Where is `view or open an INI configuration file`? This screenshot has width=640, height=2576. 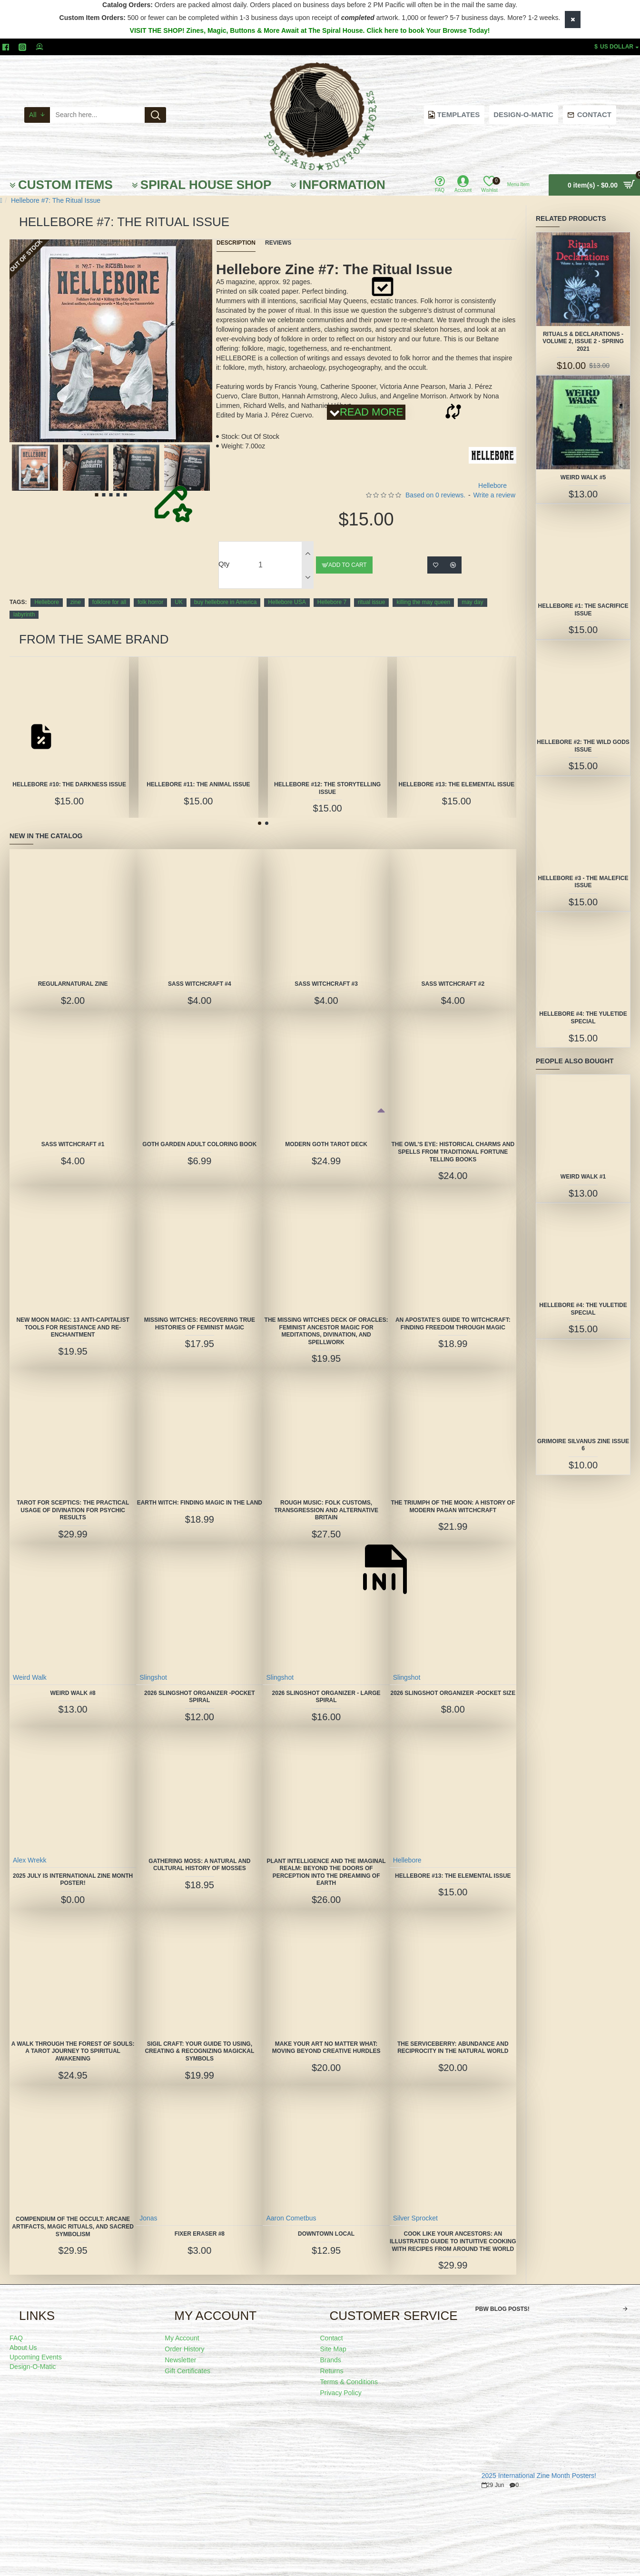
view or open an INI configuration file is located at coordinates (386, 1569).